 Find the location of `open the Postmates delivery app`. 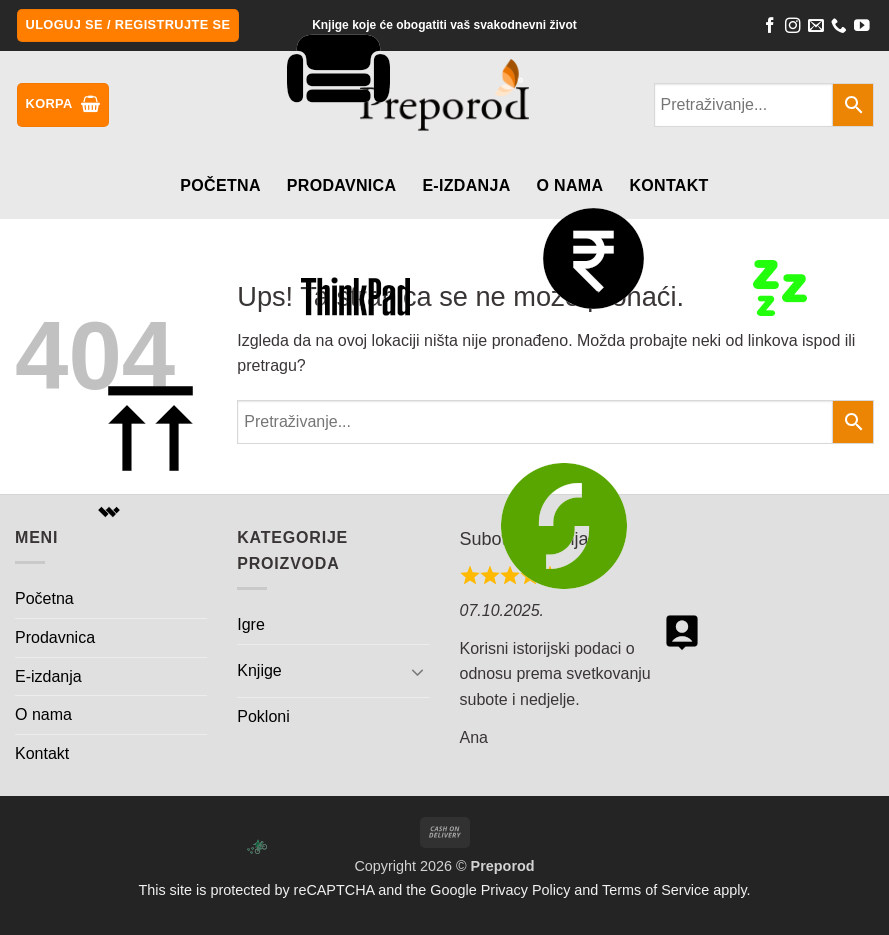

open the Postmates delivery app is located at coordinates (257, 847).